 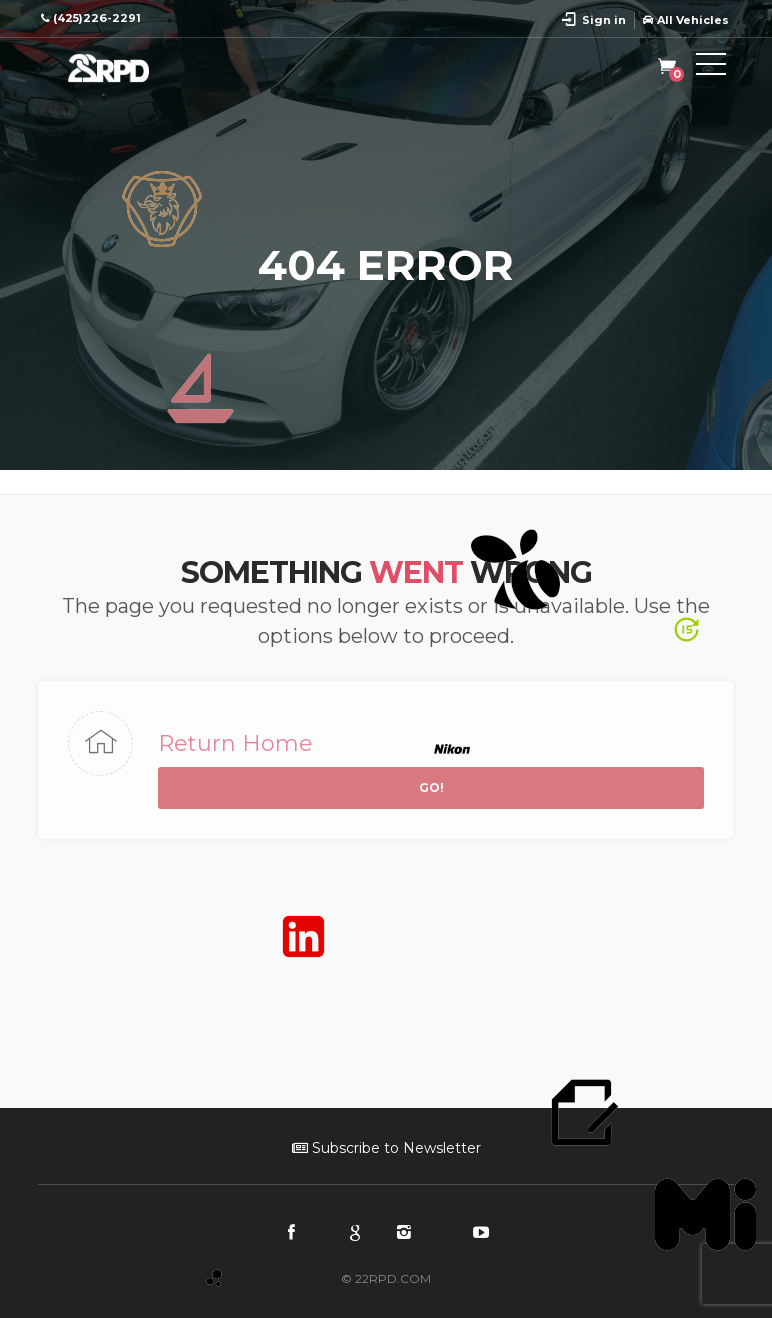 What do you see at coordinates (162, 209) in the screenshot?
I see `scania brand logo` at bounding box center [162, 209].